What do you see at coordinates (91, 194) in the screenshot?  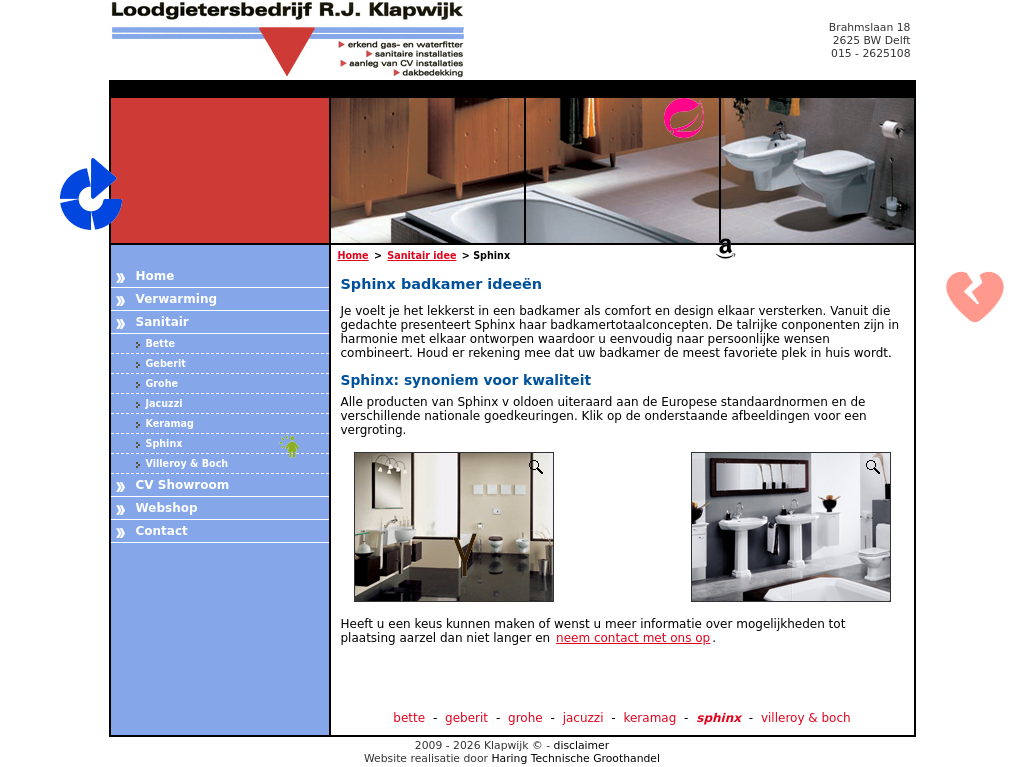 I see `Atlassian Bamboo continuous integration service` at bounding box center [91, 194].